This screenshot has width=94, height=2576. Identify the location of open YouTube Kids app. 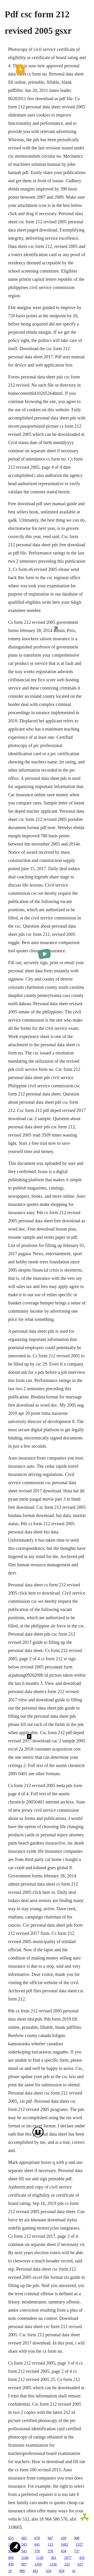
(44, 954).